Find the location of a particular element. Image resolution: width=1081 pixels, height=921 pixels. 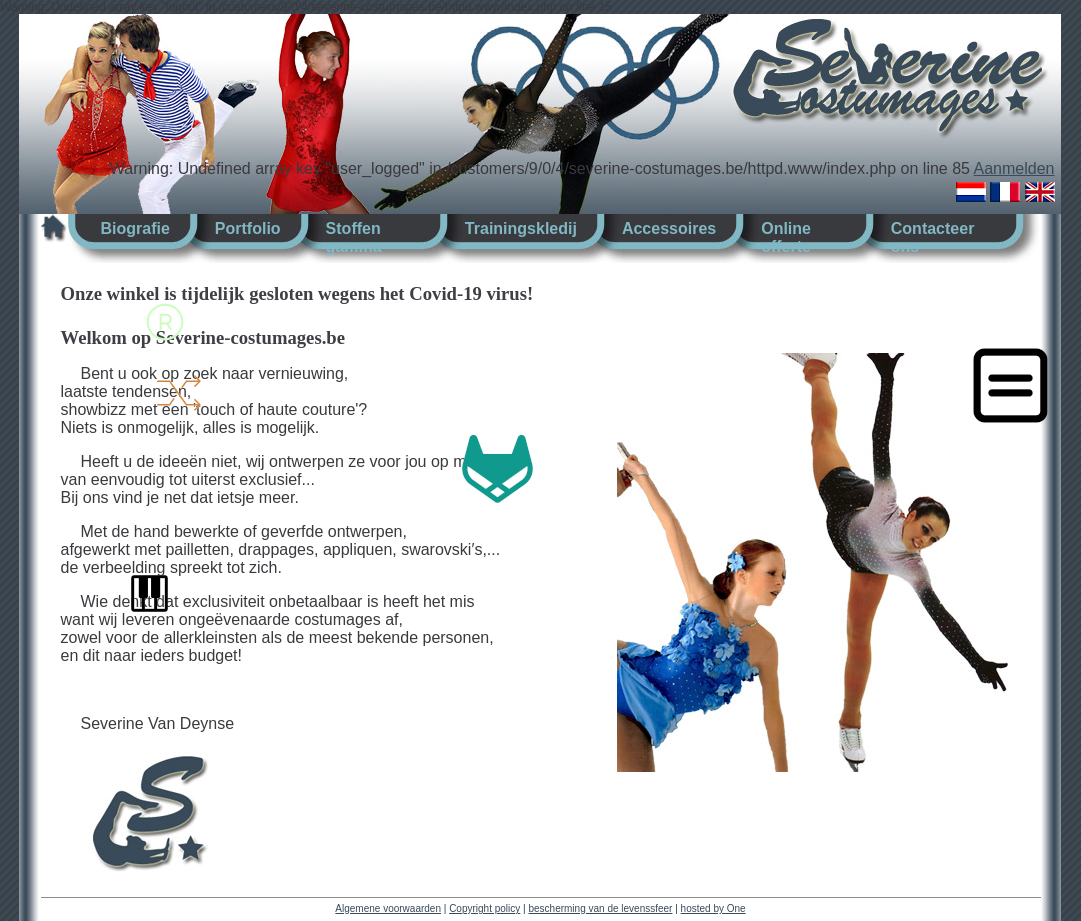

open GitLab repository is located at coordinates (497, 467).